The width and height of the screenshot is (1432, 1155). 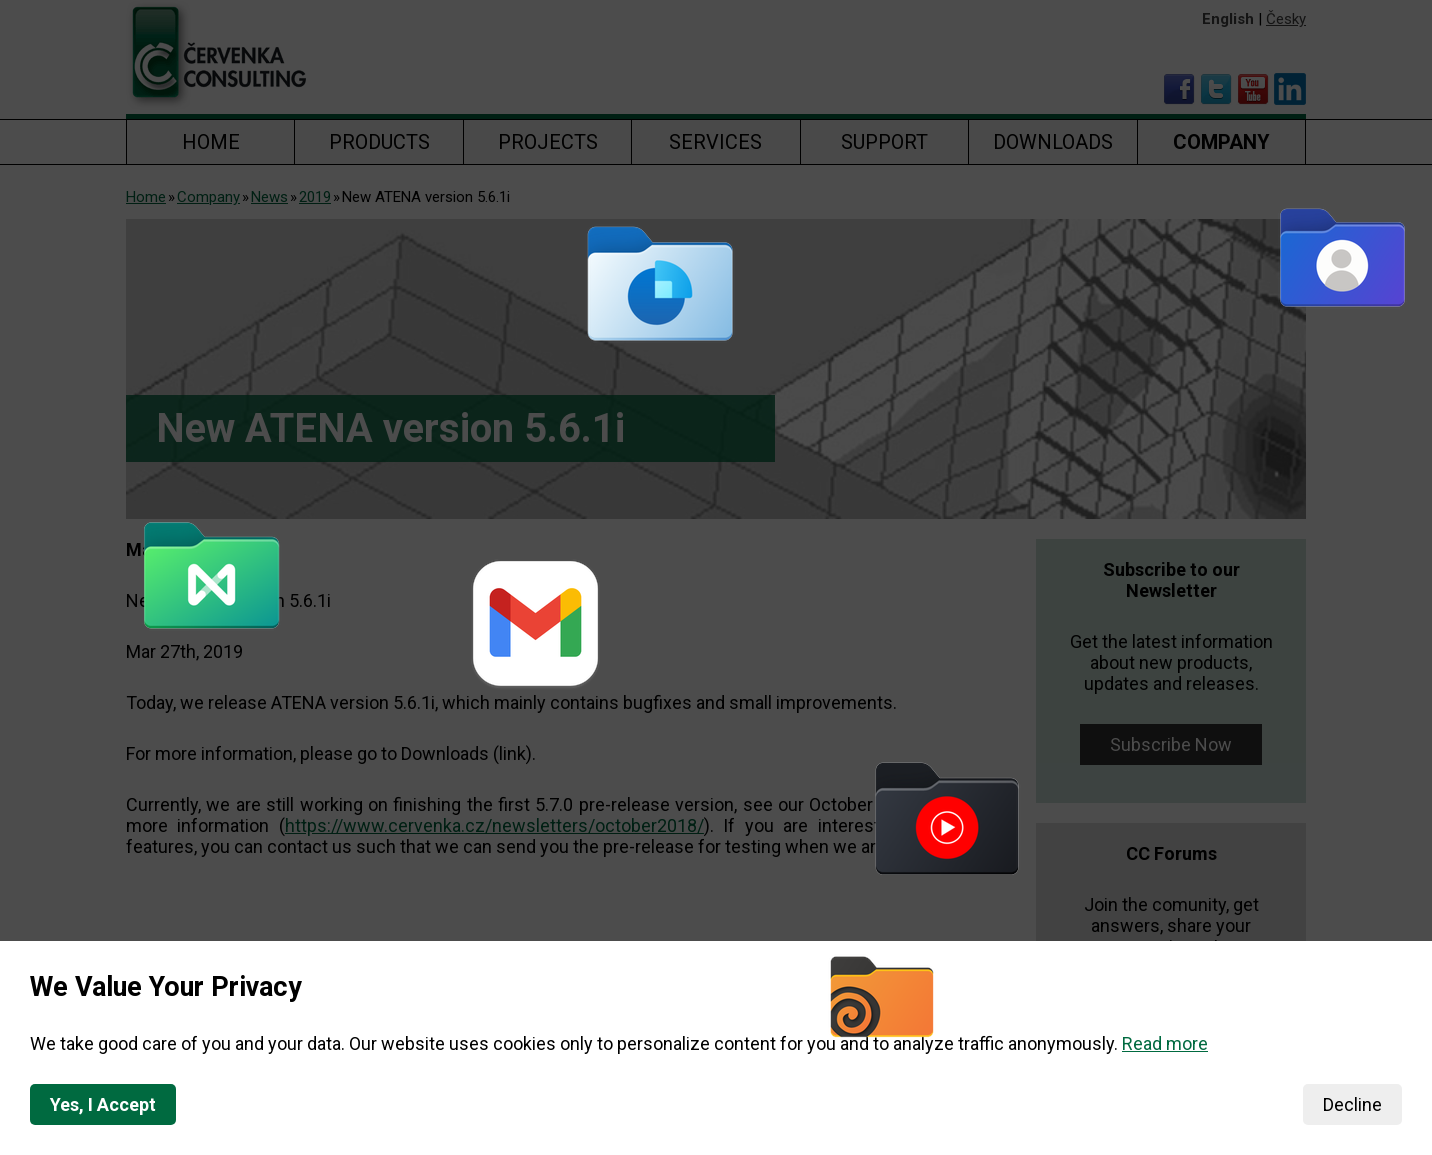 What do you see at coordinates (211, 579) in the screenshot?
I see `open wondershare edrawmind project folder` at bounding box center [211, 579].